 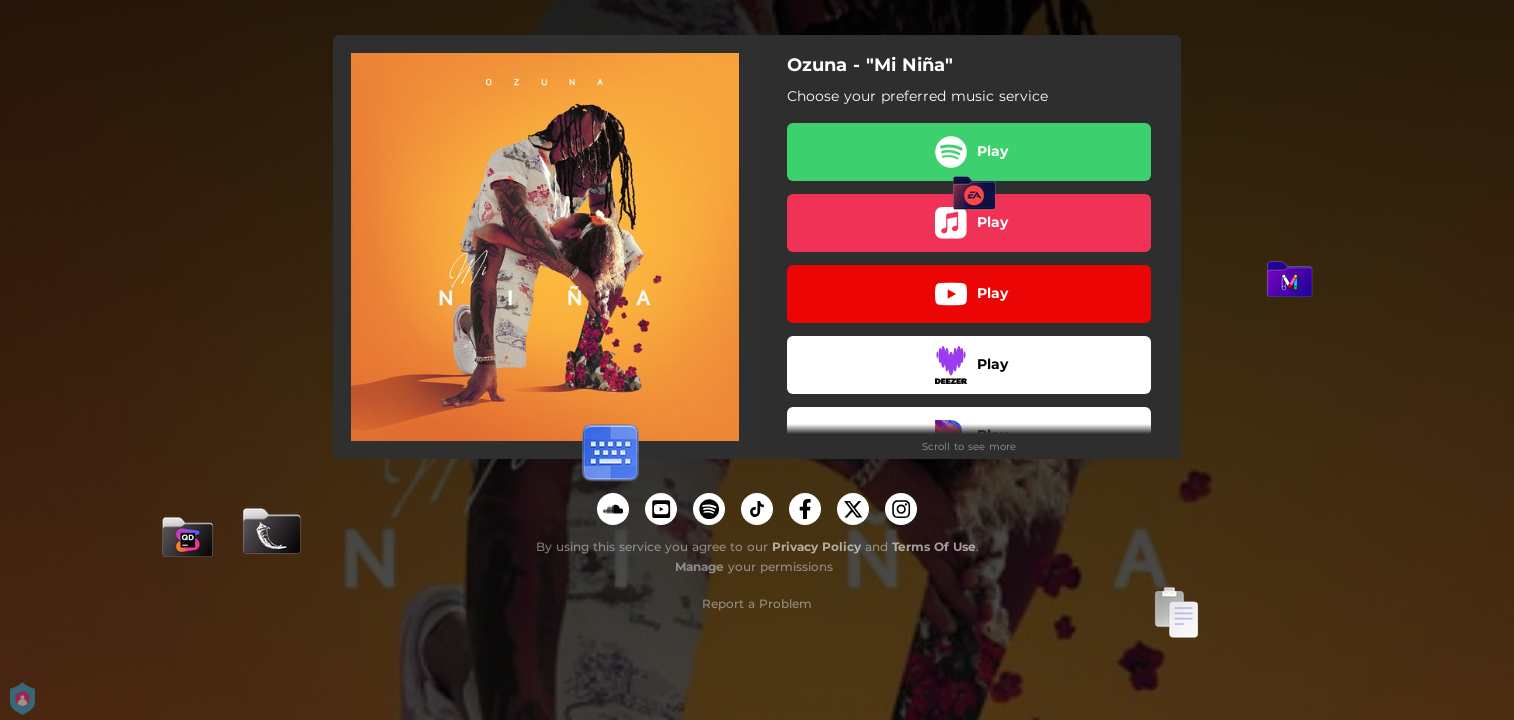 I want to click on folder containing JetBrains Qodana project files, so click(x=187, y=538).